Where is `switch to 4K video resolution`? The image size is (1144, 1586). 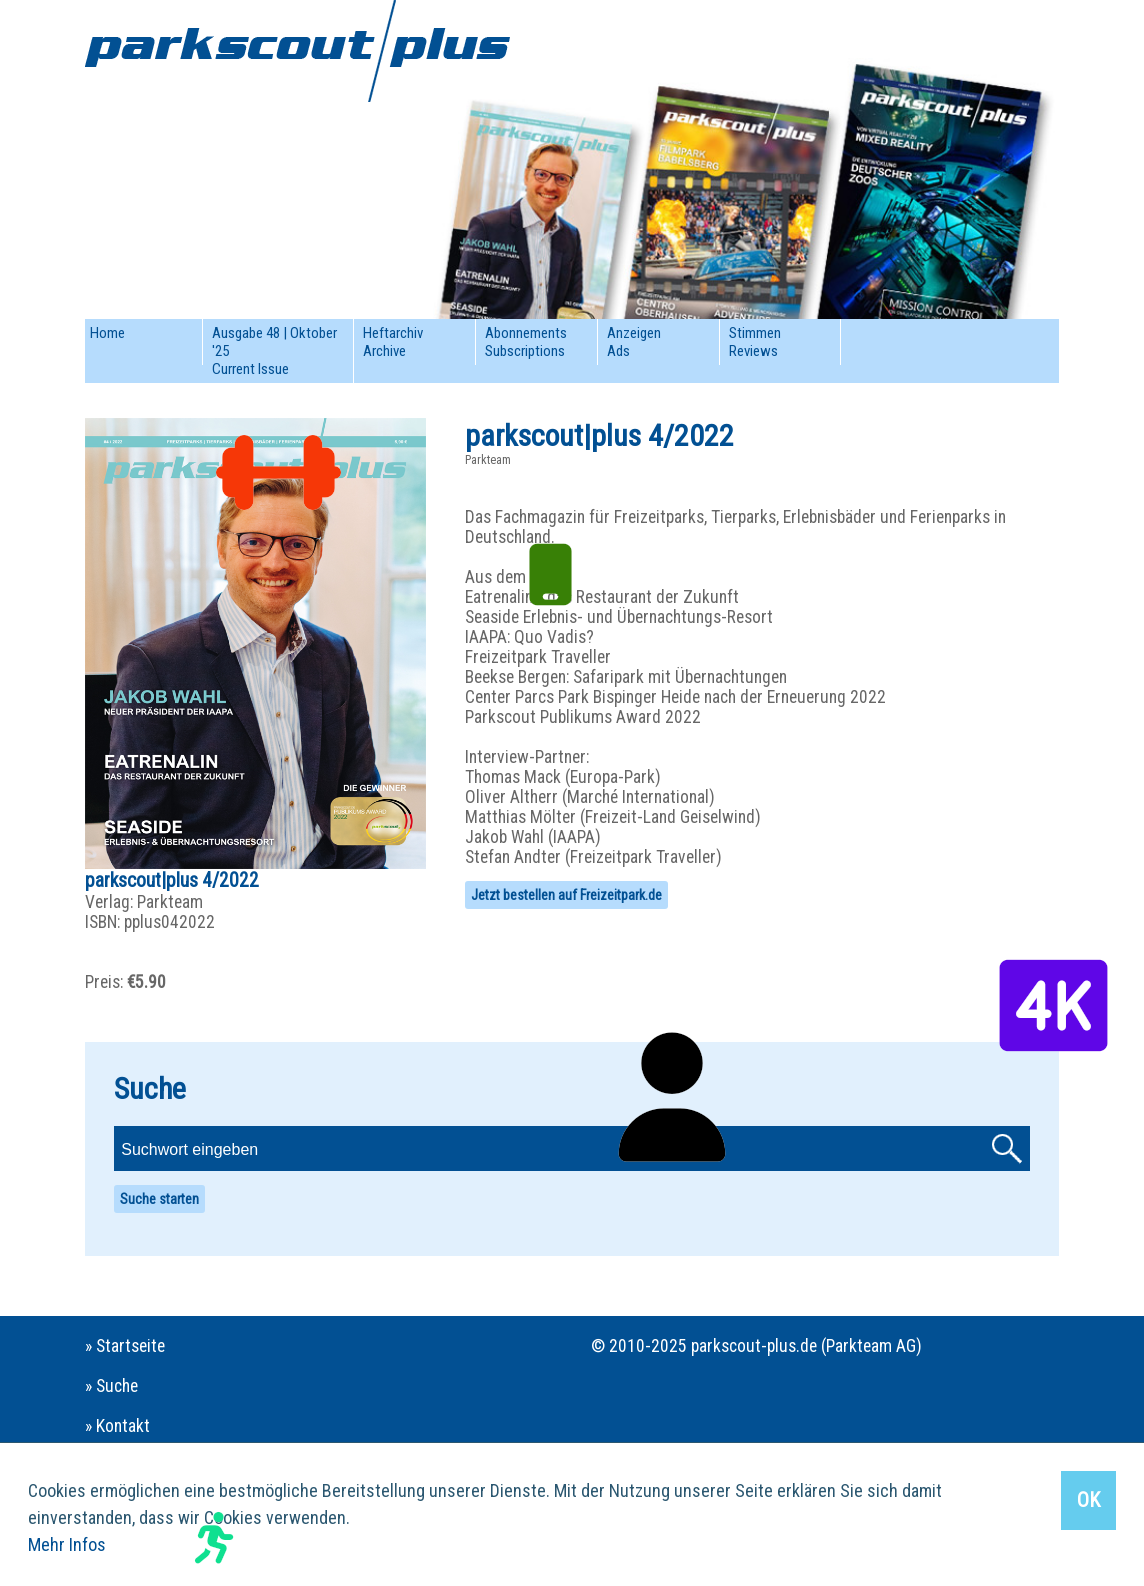
switch to 4K video resolution is located at coordinates (1053, 1005).